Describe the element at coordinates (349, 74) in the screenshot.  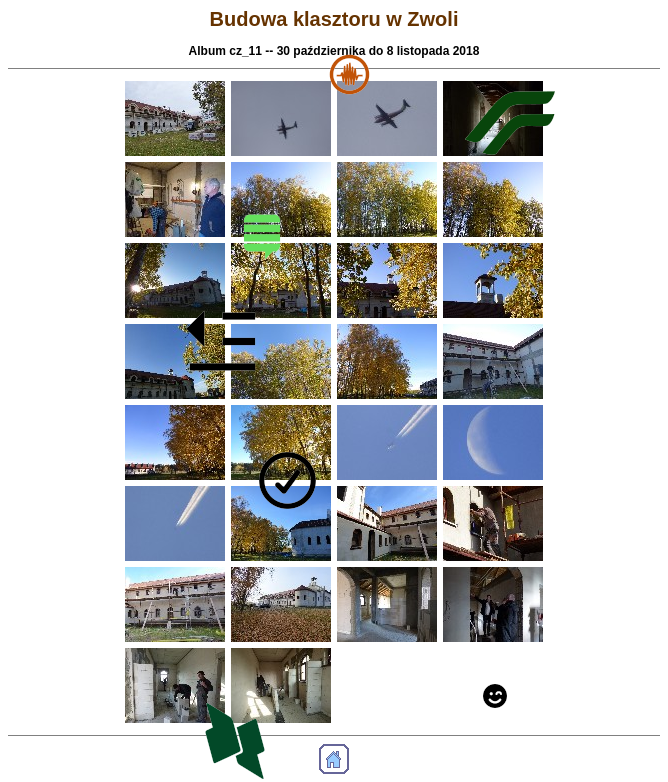
I see `creative commons sampling license indicator` at that location.